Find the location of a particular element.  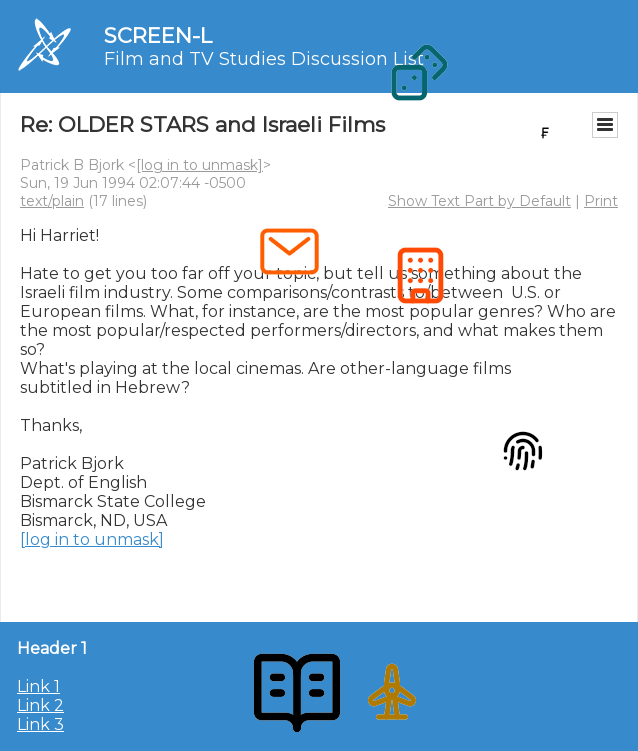

view wind energy or renewable power settings is located at coordinates (392, 693).